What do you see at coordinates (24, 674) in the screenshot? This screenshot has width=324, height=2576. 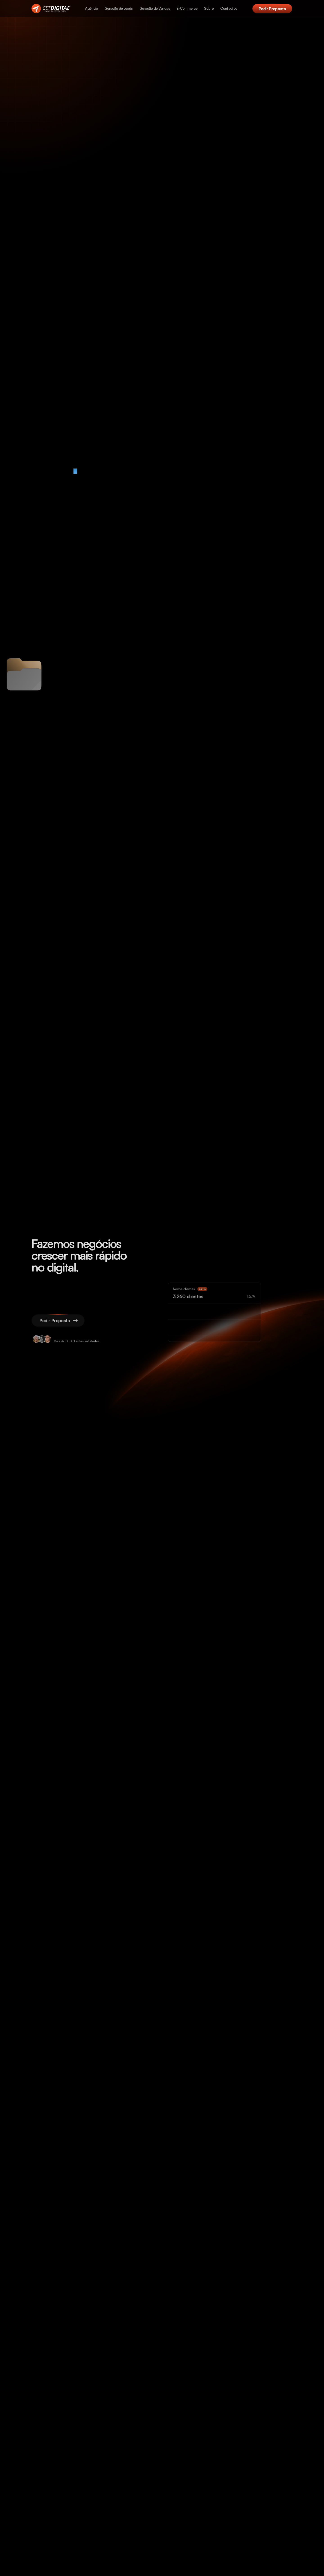 I see `drop files here to move them into this folder` at bounding box center [24, 674].